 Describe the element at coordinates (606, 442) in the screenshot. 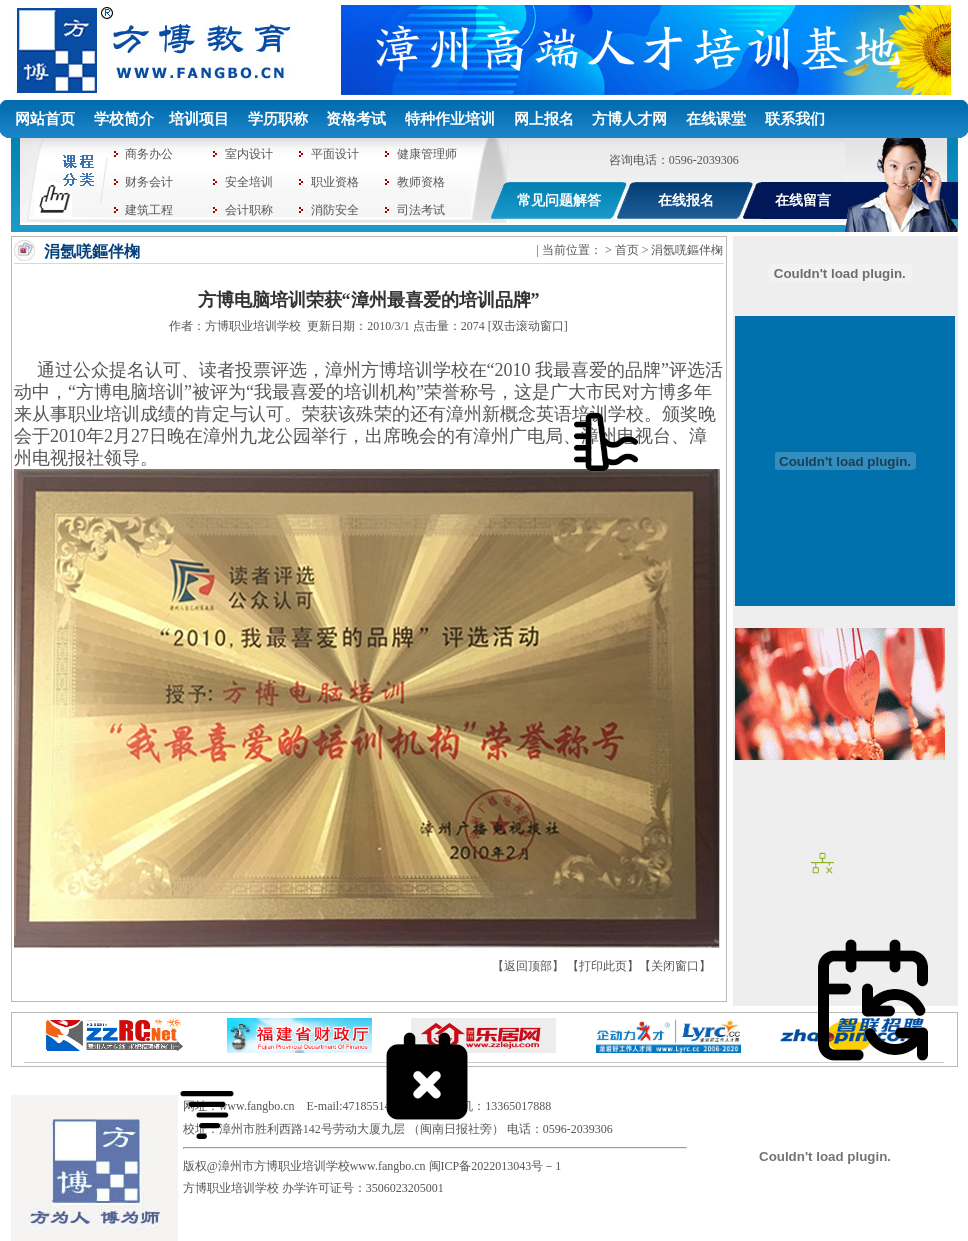

I see `water dam or reservoir infrastructure` at that location.